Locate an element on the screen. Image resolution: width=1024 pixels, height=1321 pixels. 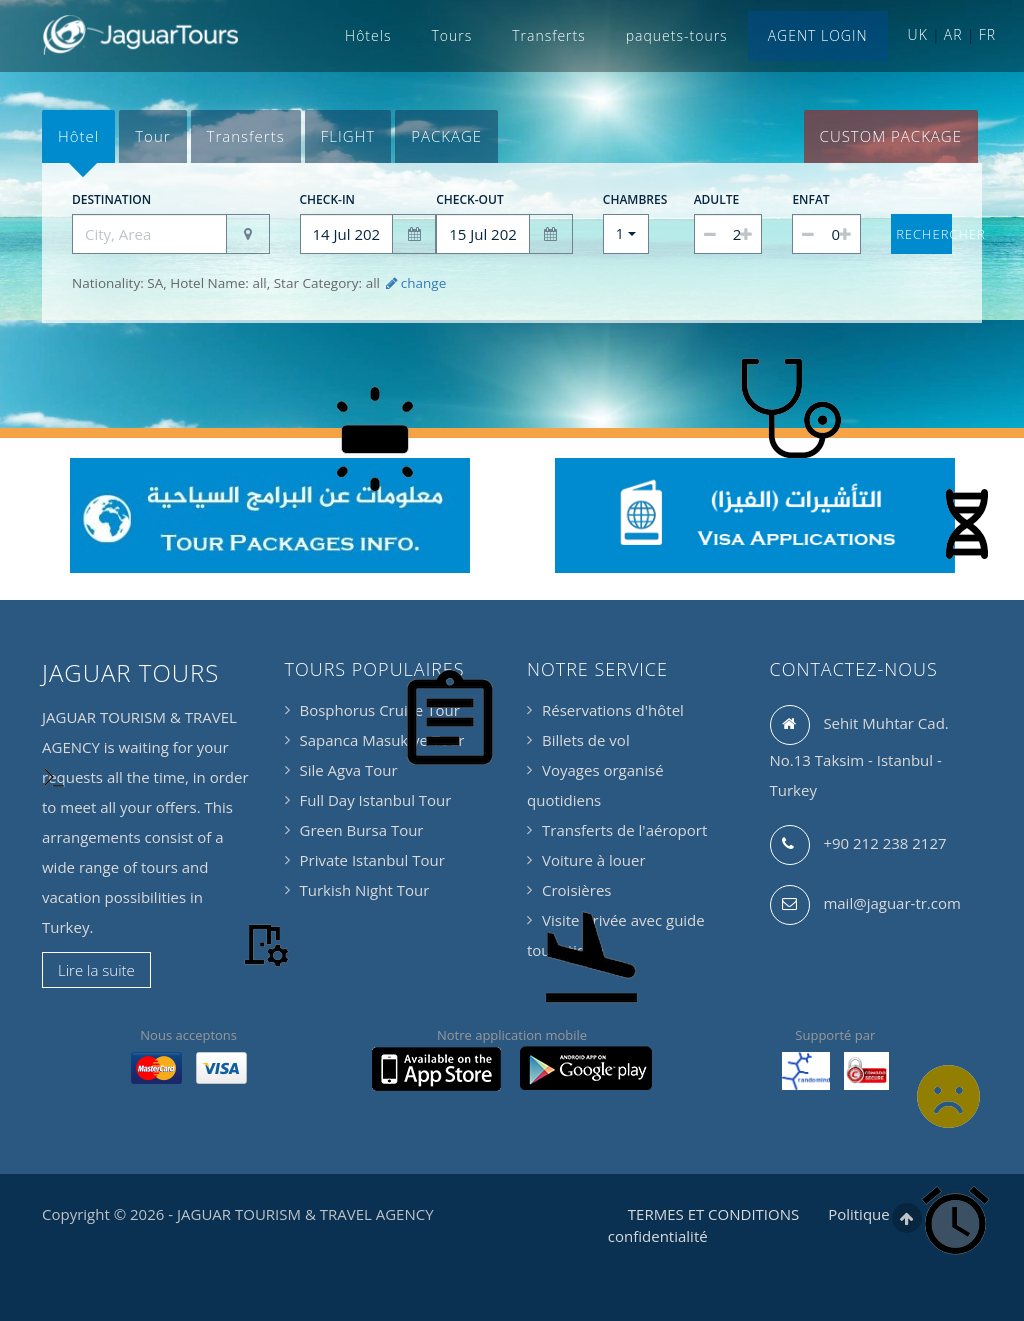
view and manage alarms is located at coordinates (955, 1220).